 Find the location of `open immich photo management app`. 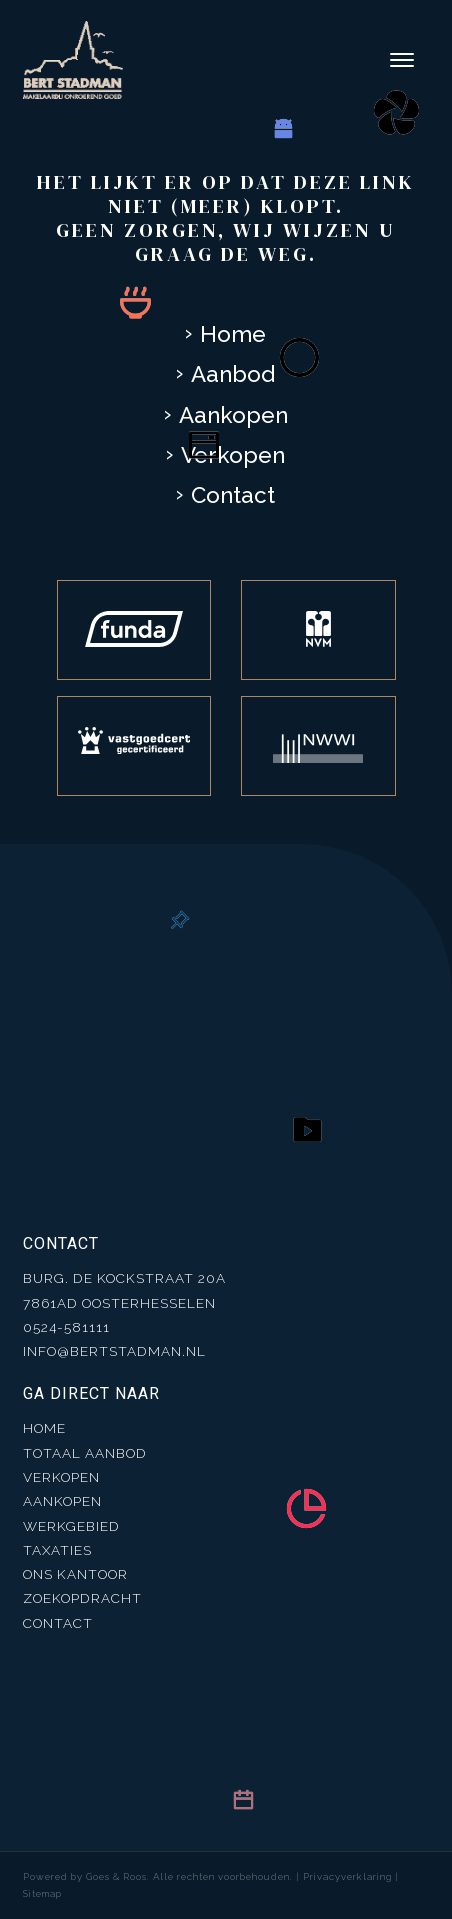

open immich photo management app is located at coordinates (396, 112).